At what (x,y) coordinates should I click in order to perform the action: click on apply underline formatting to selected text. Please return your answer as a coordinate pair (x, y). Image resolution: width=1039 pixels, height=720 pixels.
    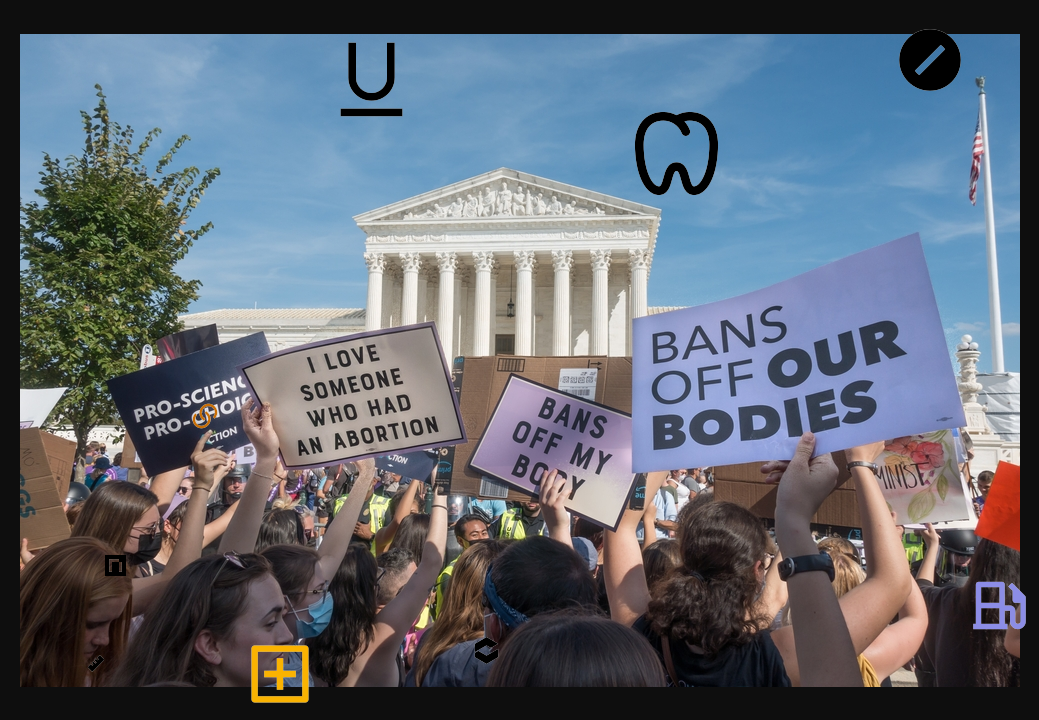
    Looking at the image, I should click on (371, 77).